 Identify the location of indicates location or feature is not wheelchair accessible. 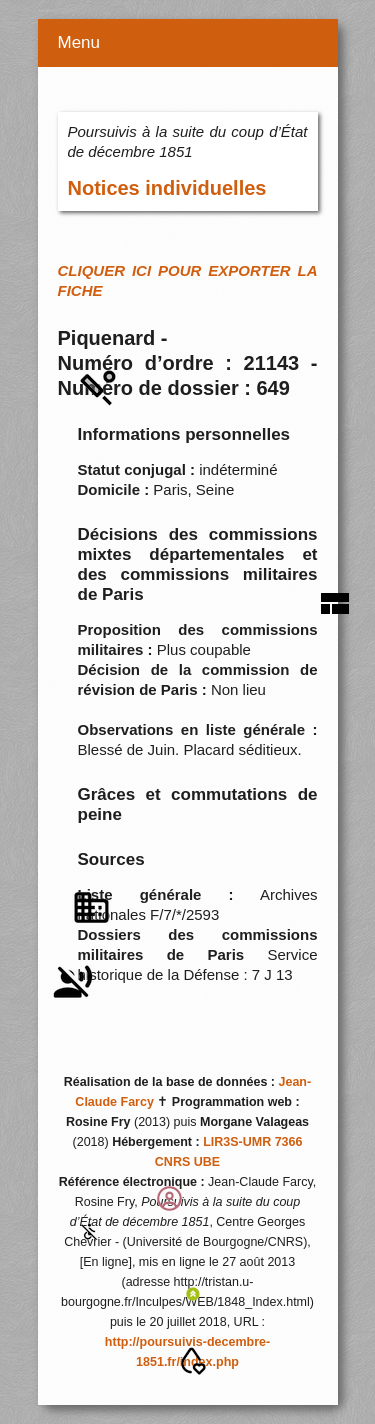
(89, 1231).